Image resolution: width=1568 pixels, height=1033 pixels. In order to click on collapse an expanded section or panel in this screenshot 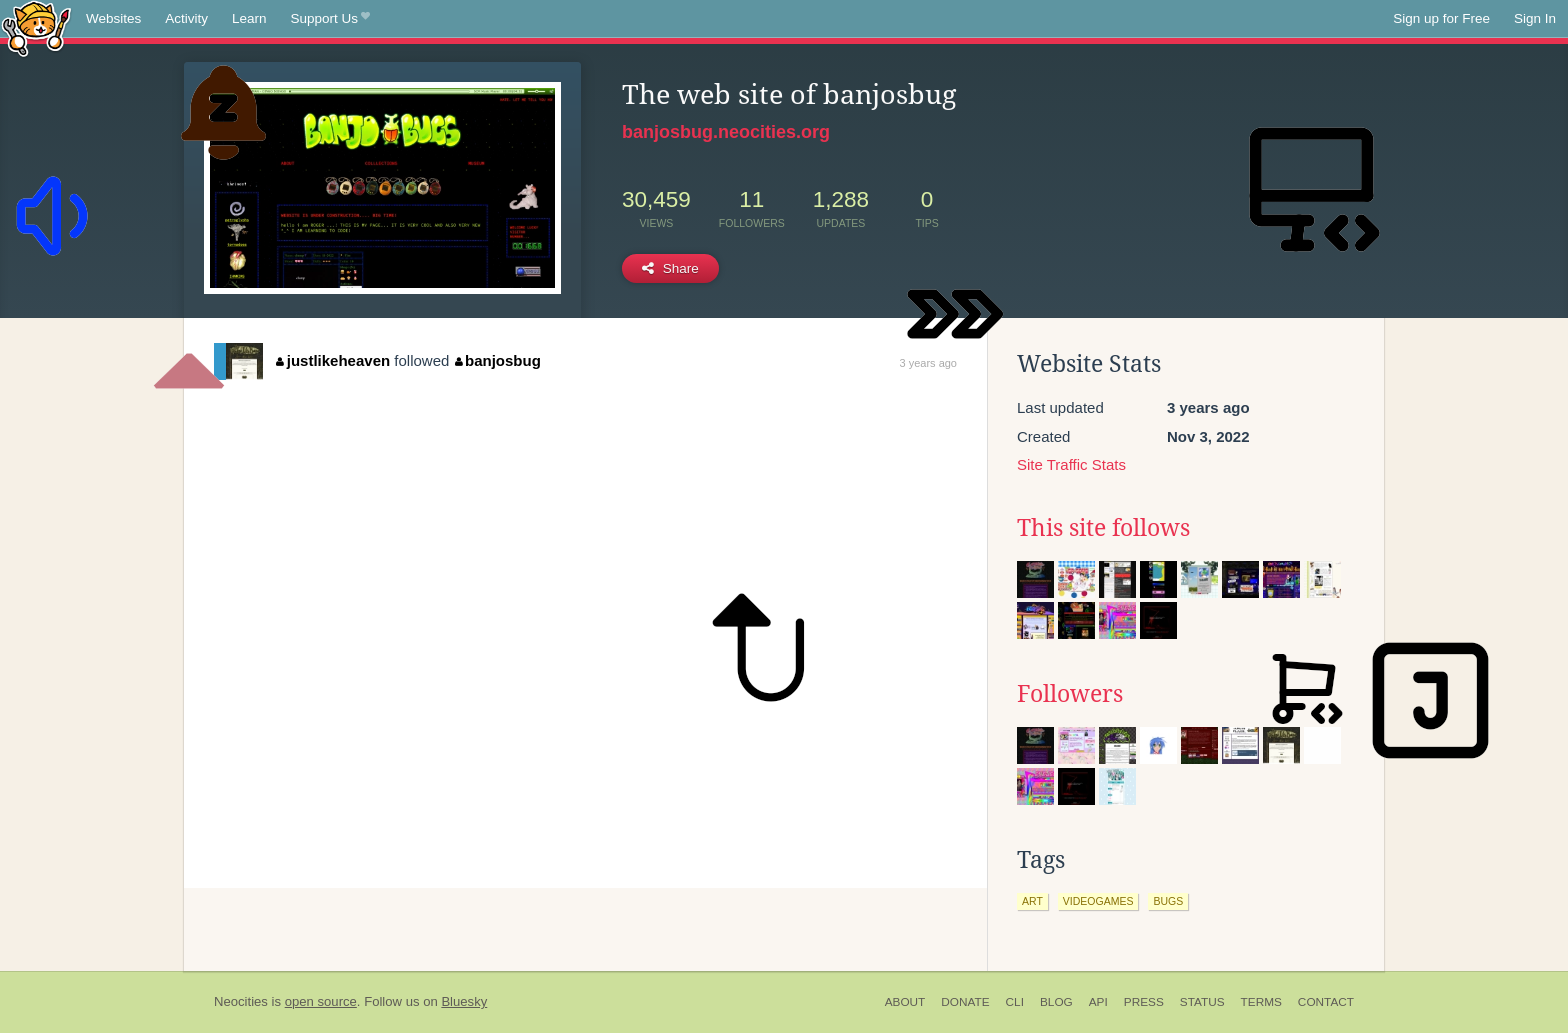, I will do `click(189, 371)`.